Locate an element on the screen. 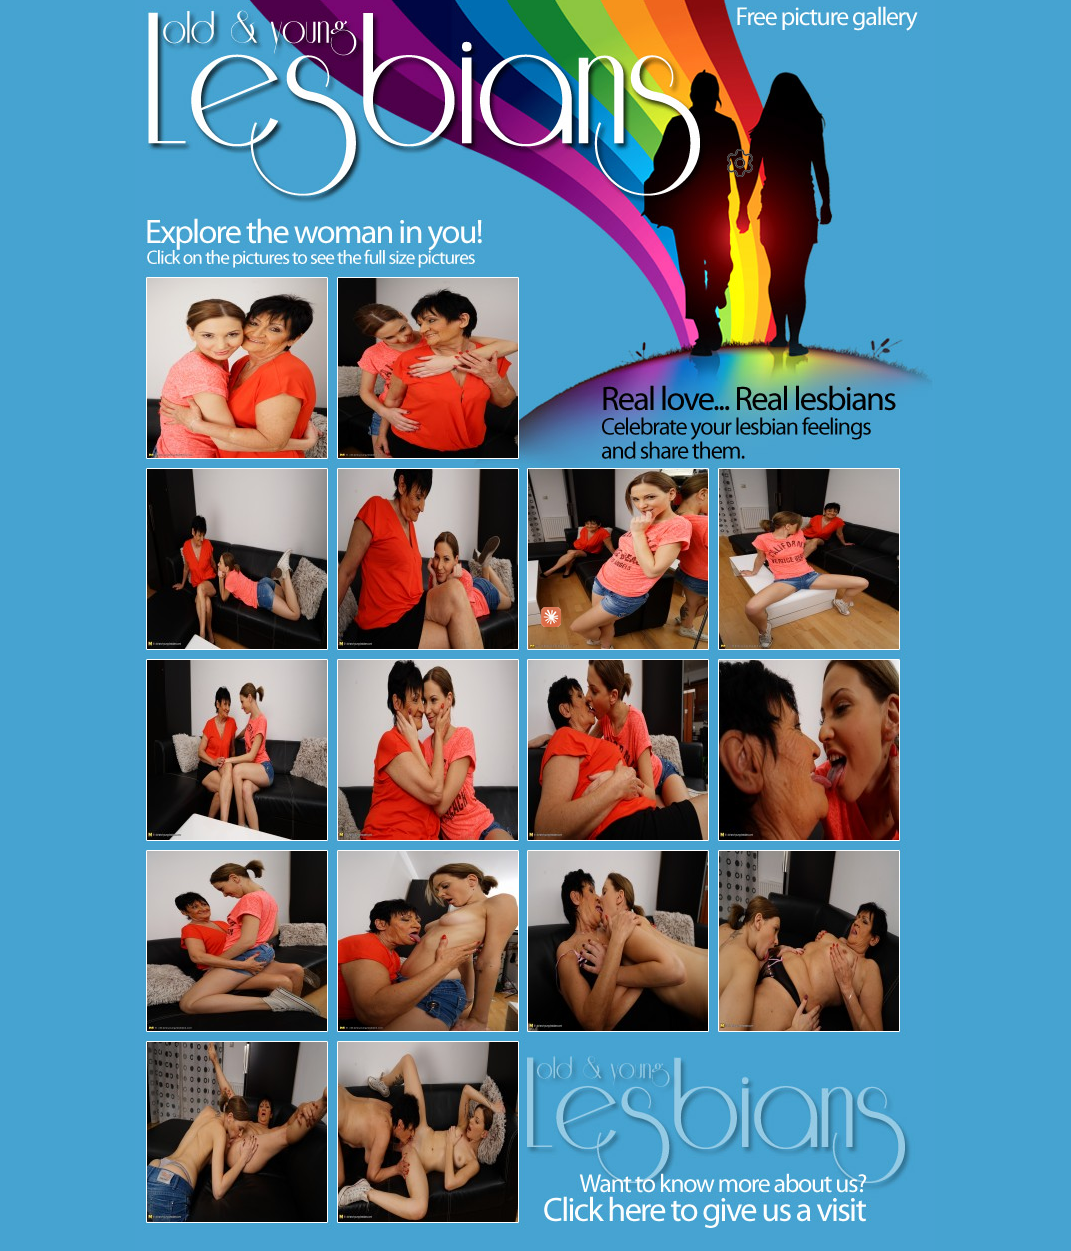 The image size is (1071, 1251). access system settings is located at coordinates (740, 163).